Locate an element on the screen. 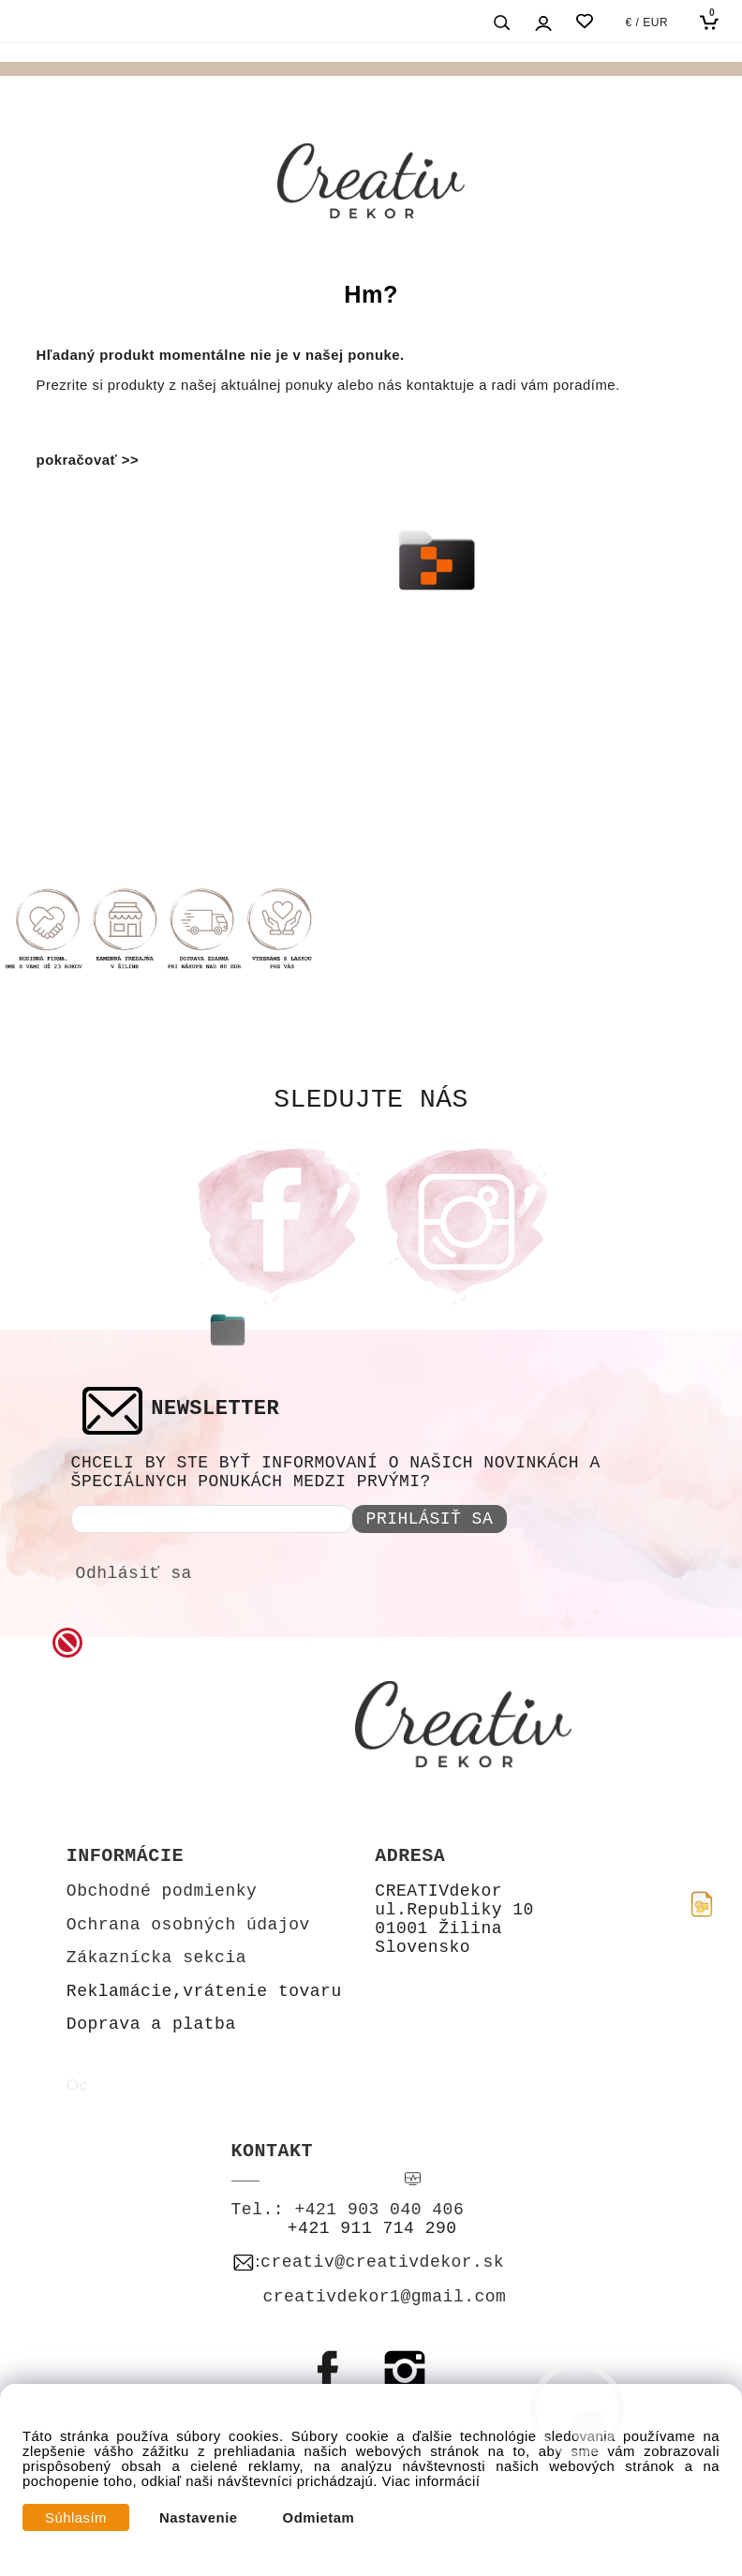 The width and height of the screenshot is (742, 2576). open folder to view contents is located at coordinates (228, 1330).